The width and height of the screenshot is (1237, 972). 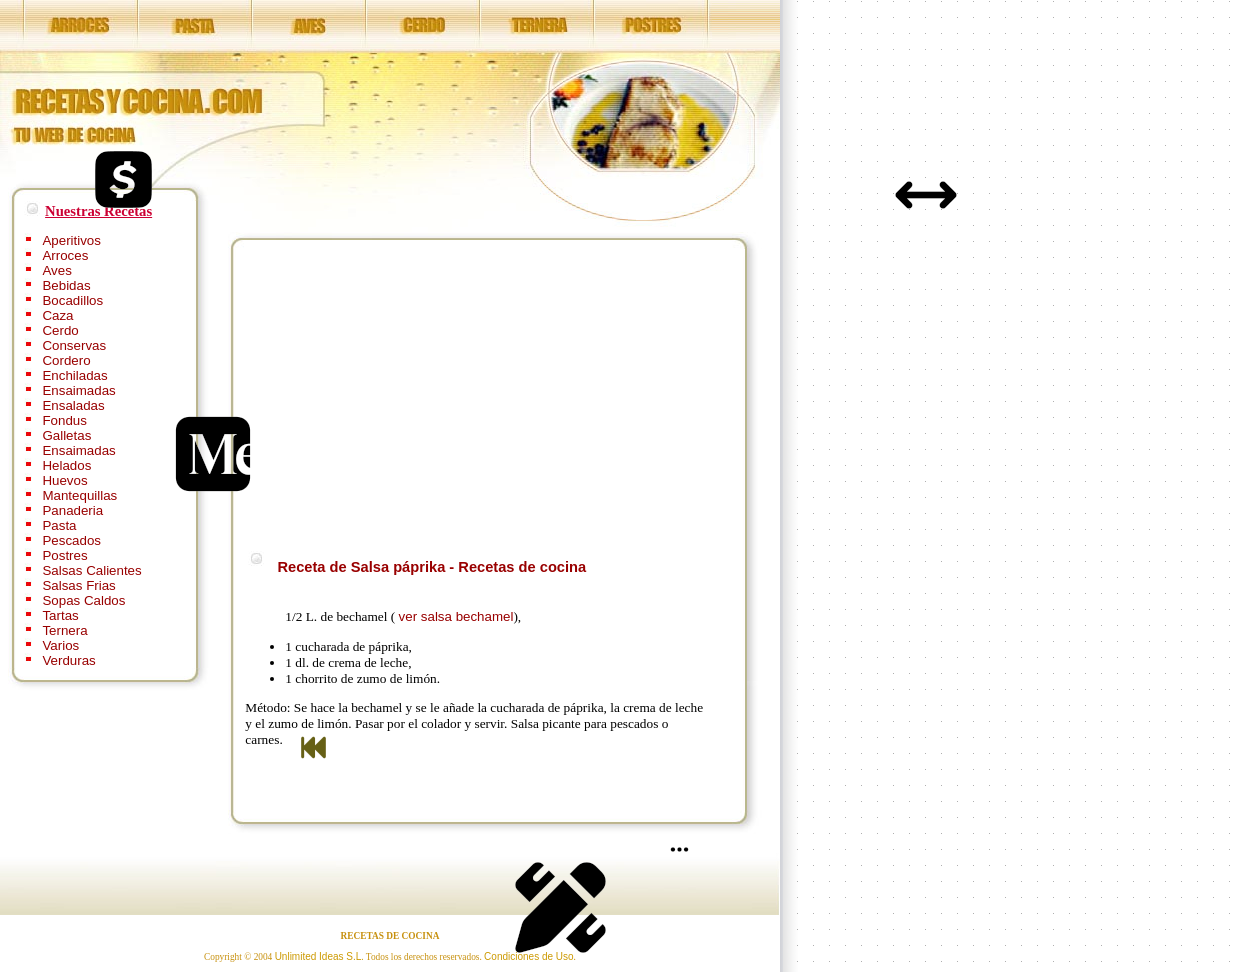 What do you see at coordinates (313, 747) in the screenshot?
I see `skip to previous track` at bounding box center [313, 747].